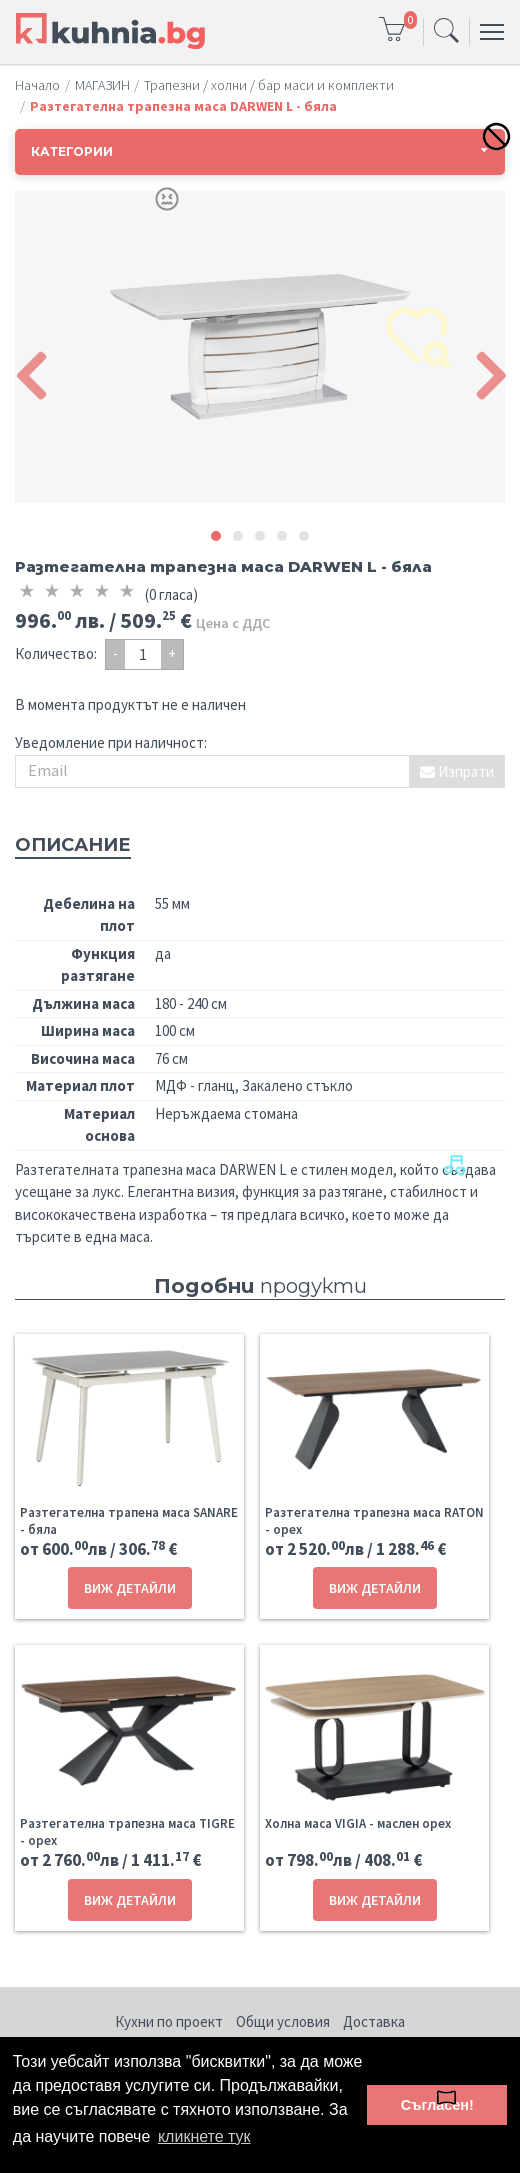 The image size is (520, 2173). Describe the element at coordinates (446, 2097) in the screenshot. I see `switch to panorama photo mode` at that location.